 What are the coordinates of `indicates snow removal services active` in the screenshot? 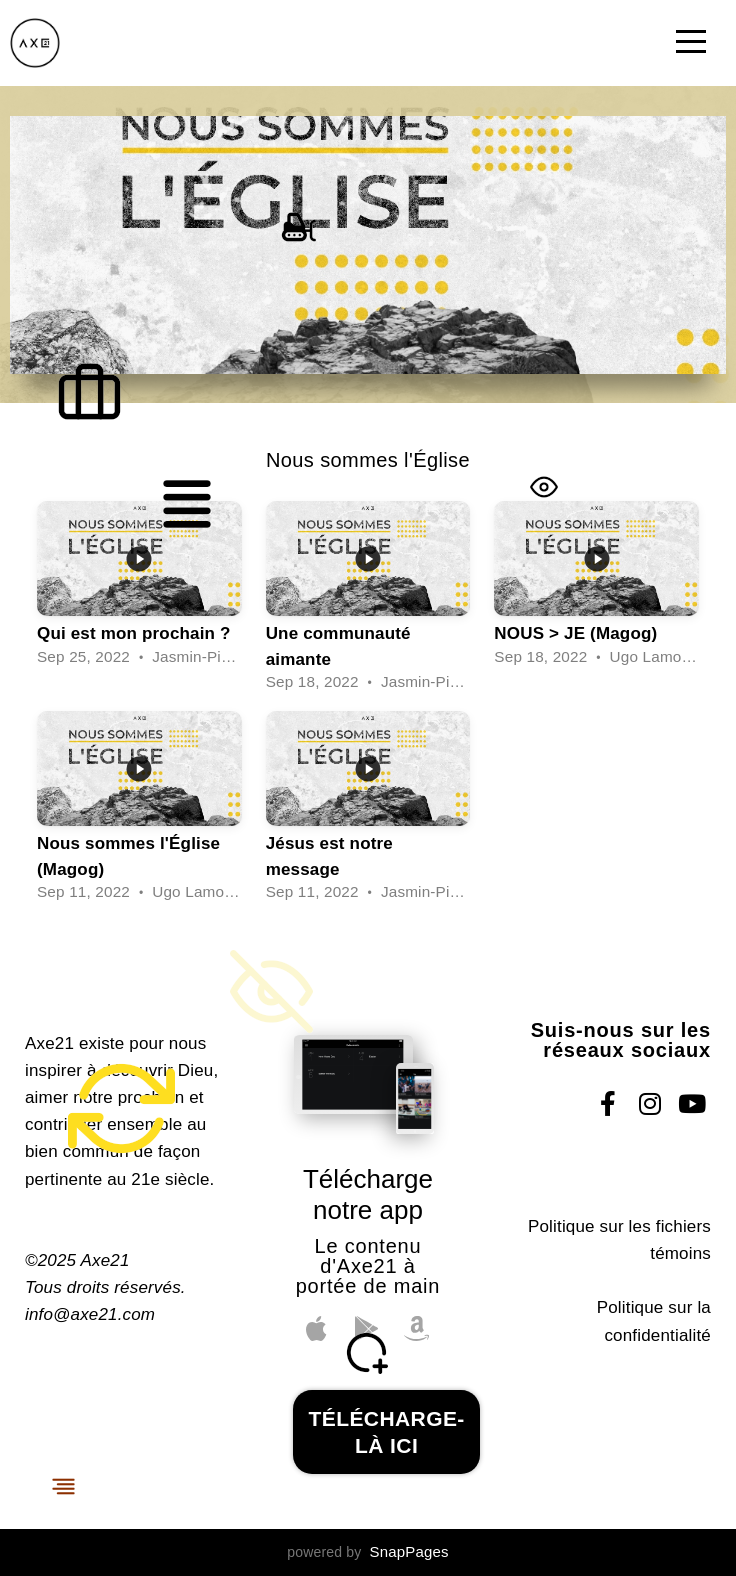 It's located at (298, 227).